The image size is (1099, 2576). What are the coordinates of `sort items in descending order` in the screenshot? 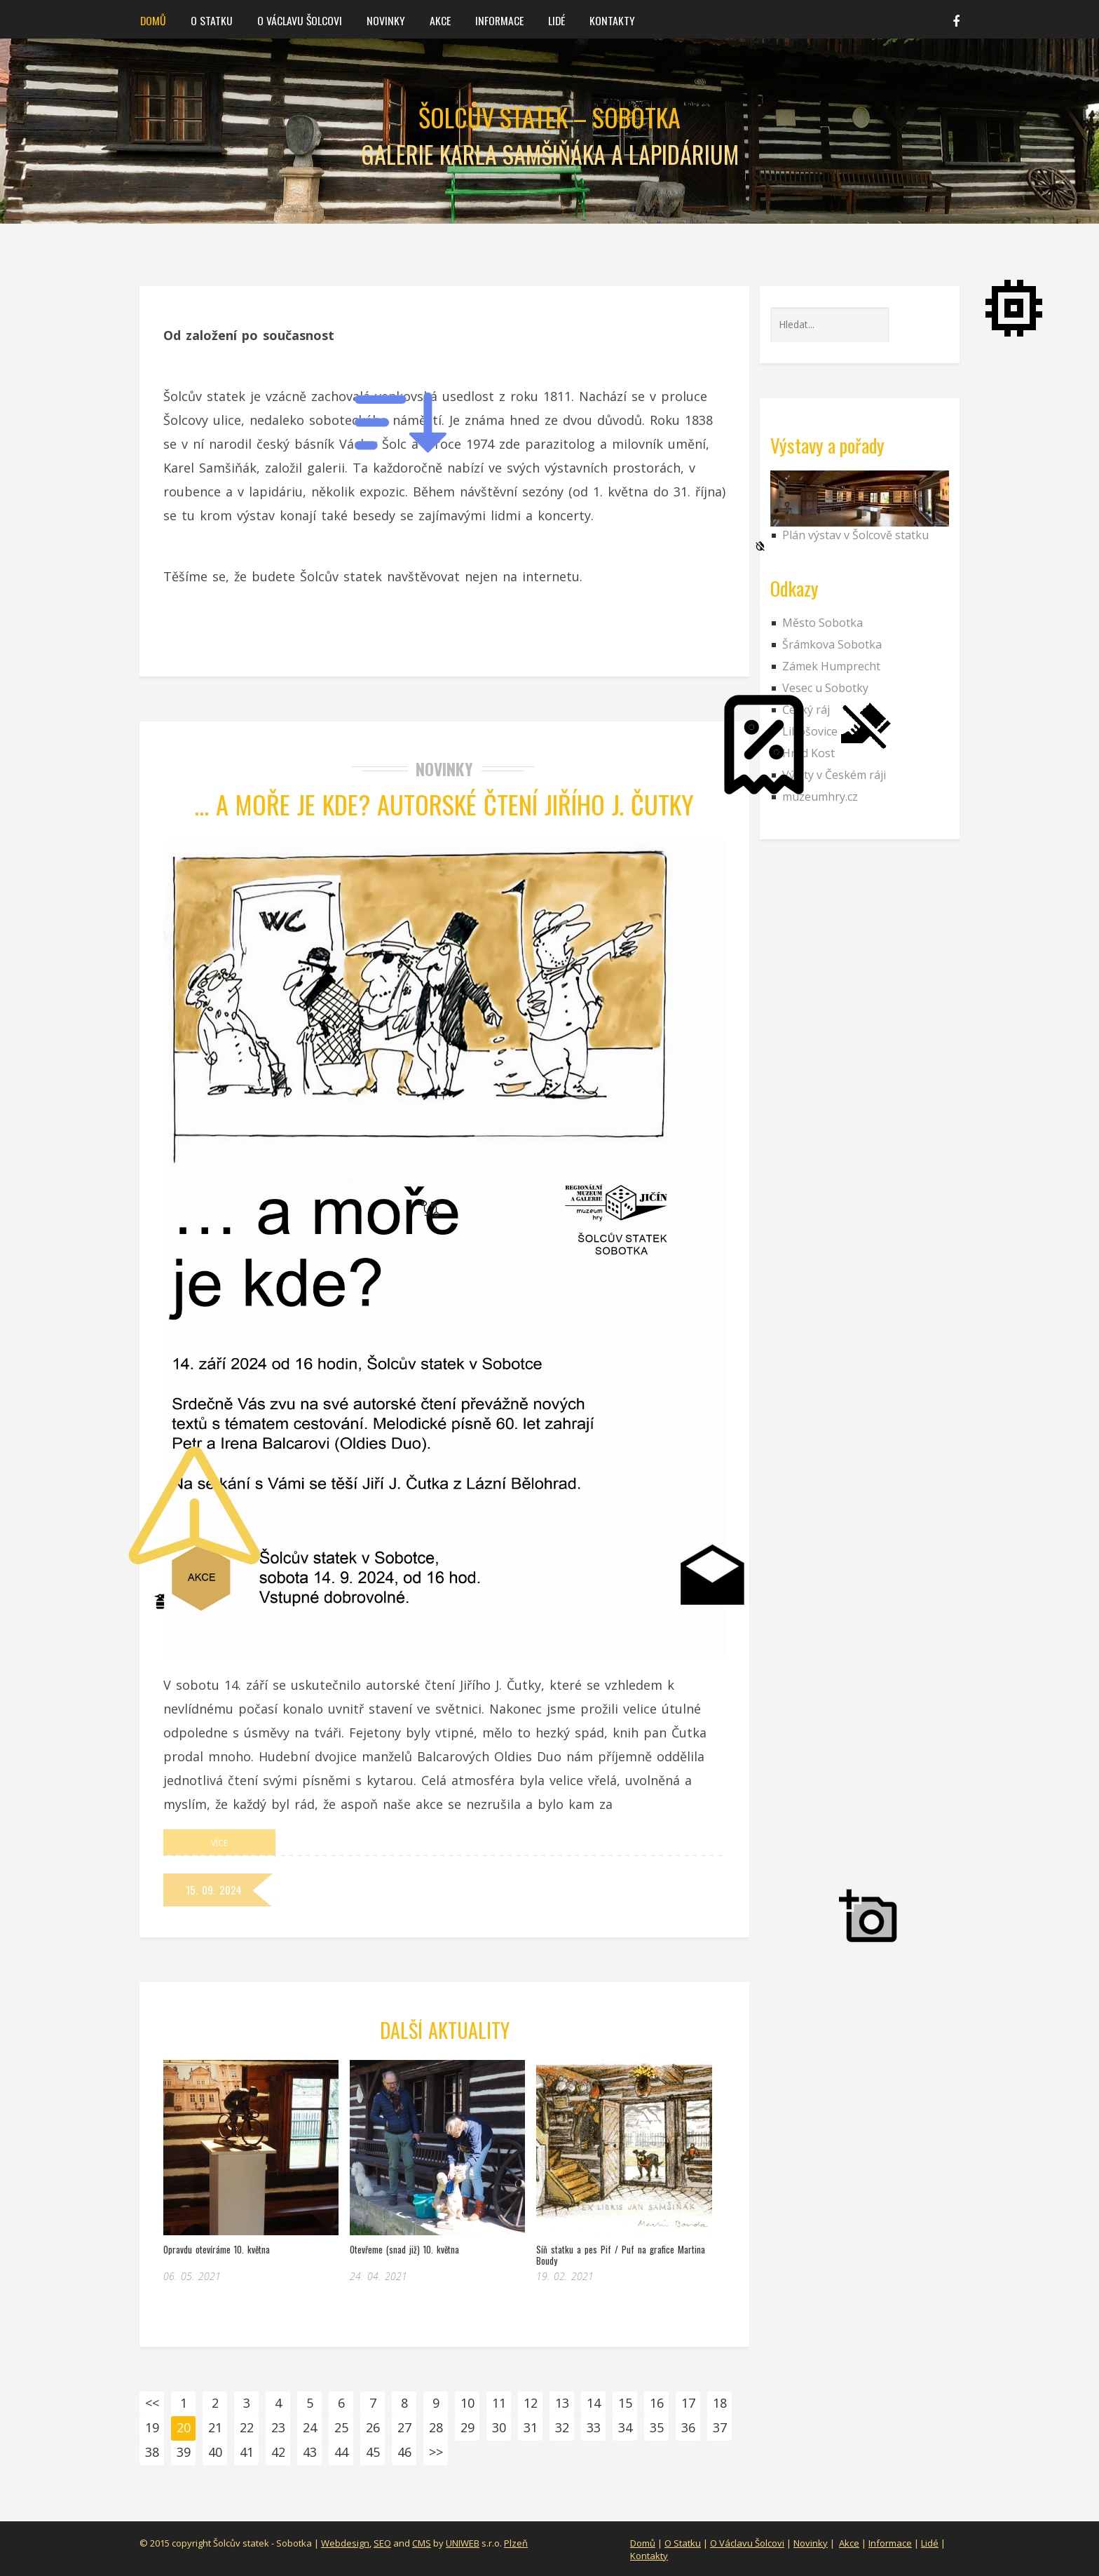 It's located at (400, 421).